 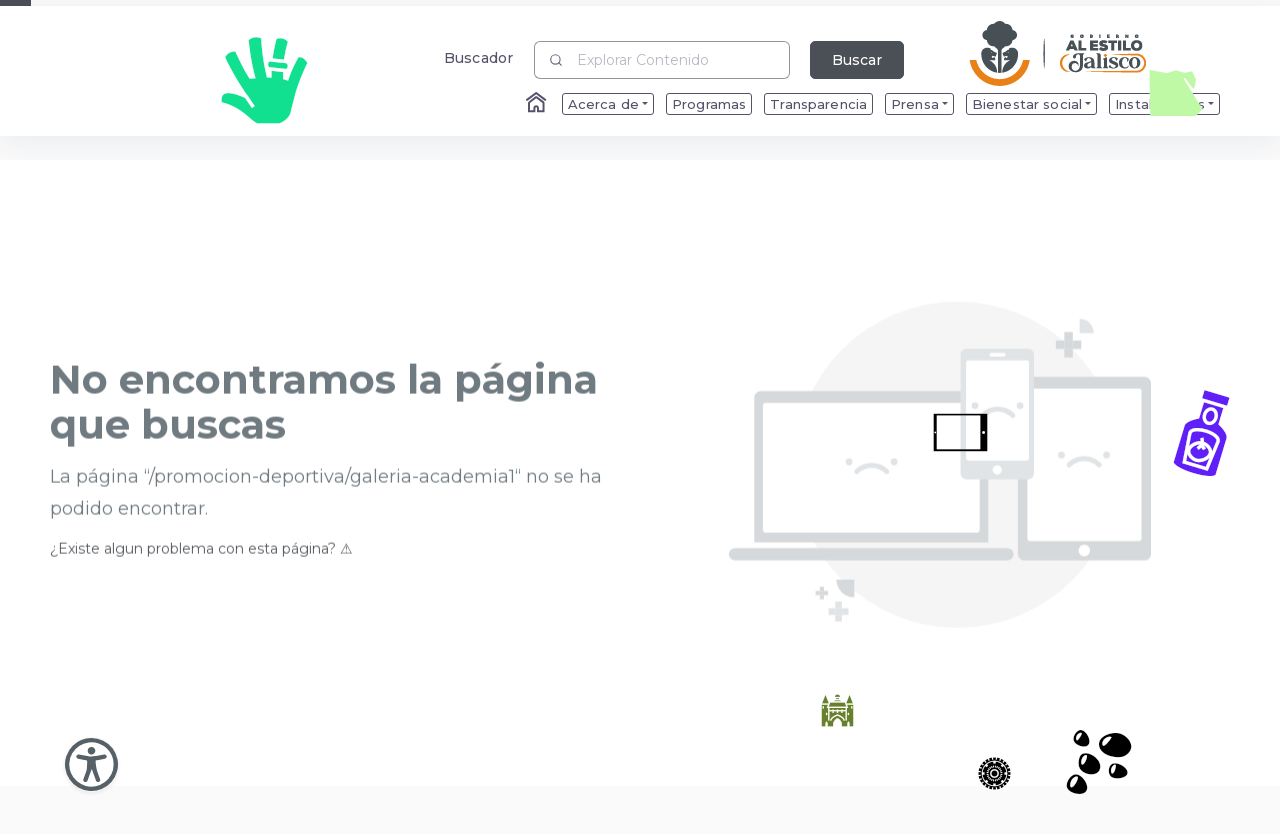 I want to click on access game settings or configuration menu, so click(x=994, y=773).